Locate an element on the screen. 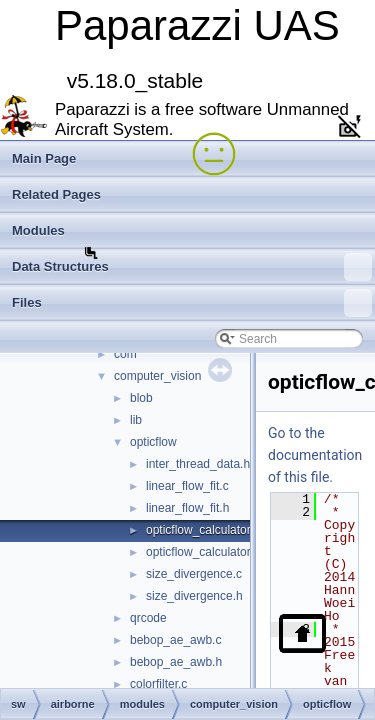  rate experience as neutral or average is located at coordinates (214, 154).